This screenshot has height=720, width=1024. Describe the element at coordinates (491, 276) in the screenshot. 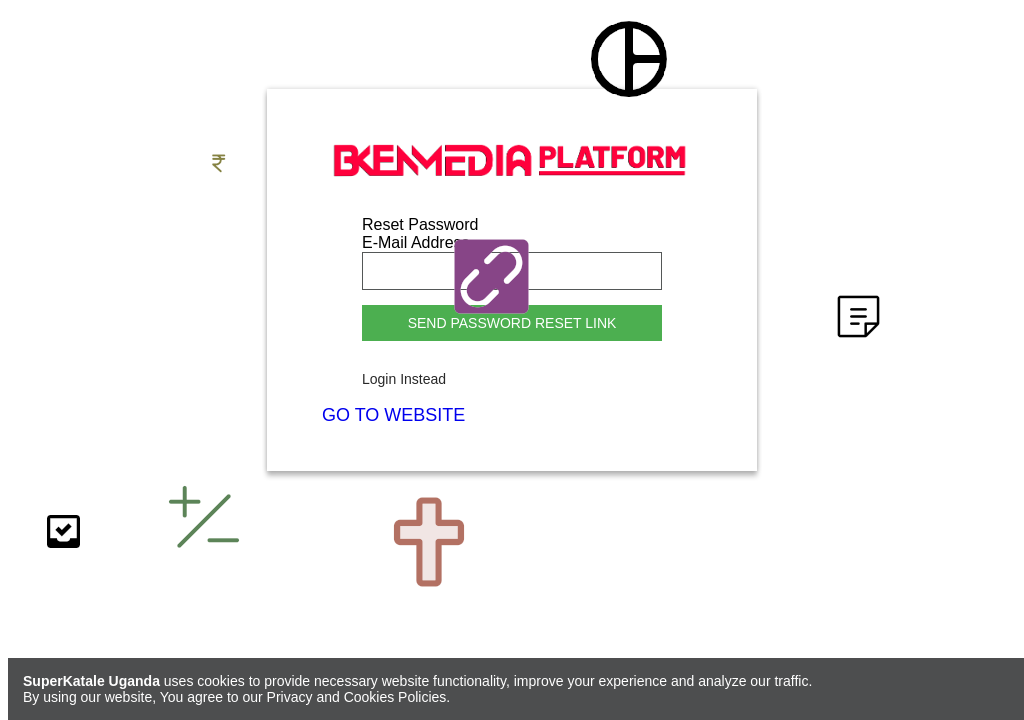

I see `unlink or break a connection` at that location.